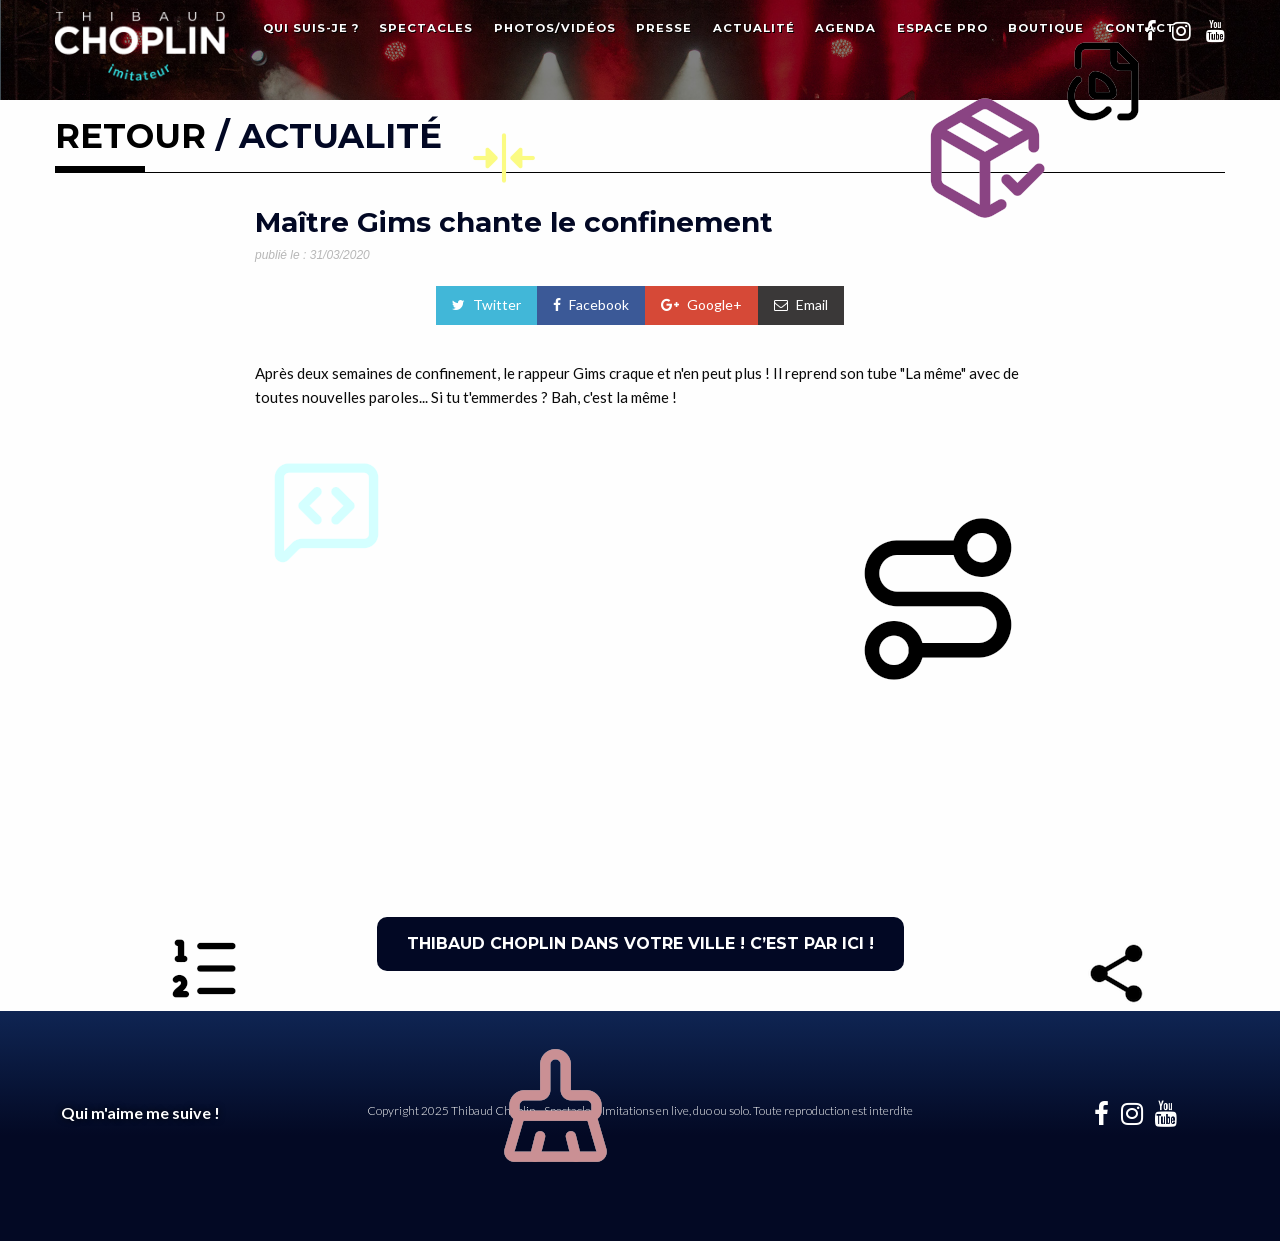 Image resolution: width=1280 pixels, height=1241 pixels. What do you see at coordinates (1106, 81) in the screenshot?
I see `view pie chart report` at bounding box center [1106, 81].